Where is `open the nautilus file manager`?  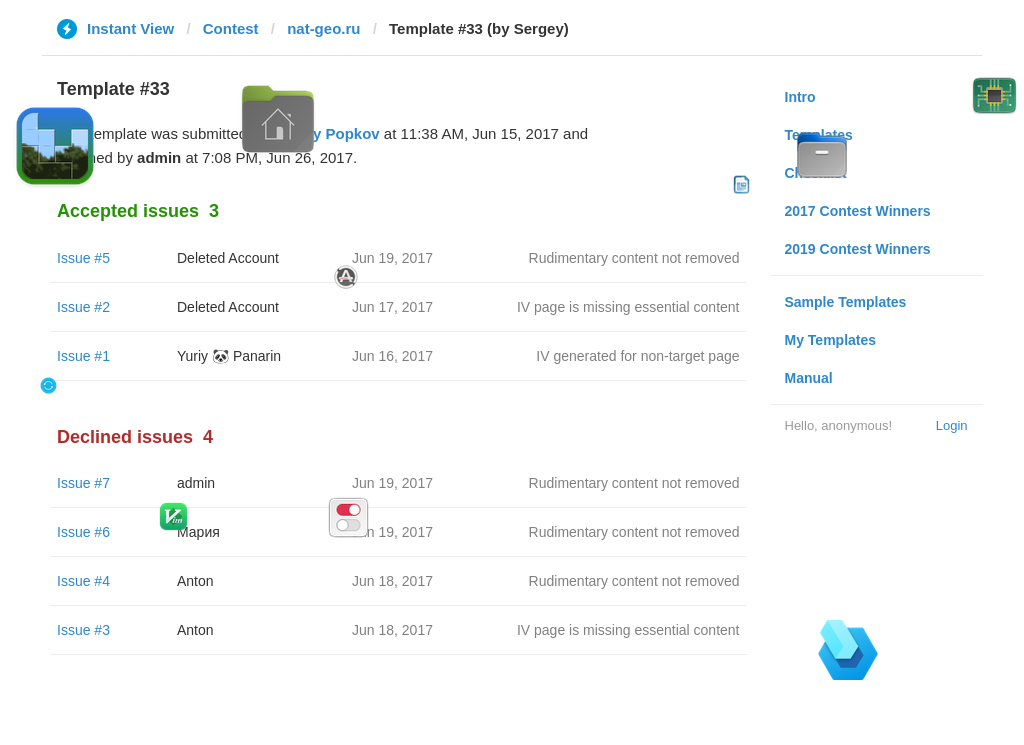
open the nautilus file manager is located at coordinates (822, 155).